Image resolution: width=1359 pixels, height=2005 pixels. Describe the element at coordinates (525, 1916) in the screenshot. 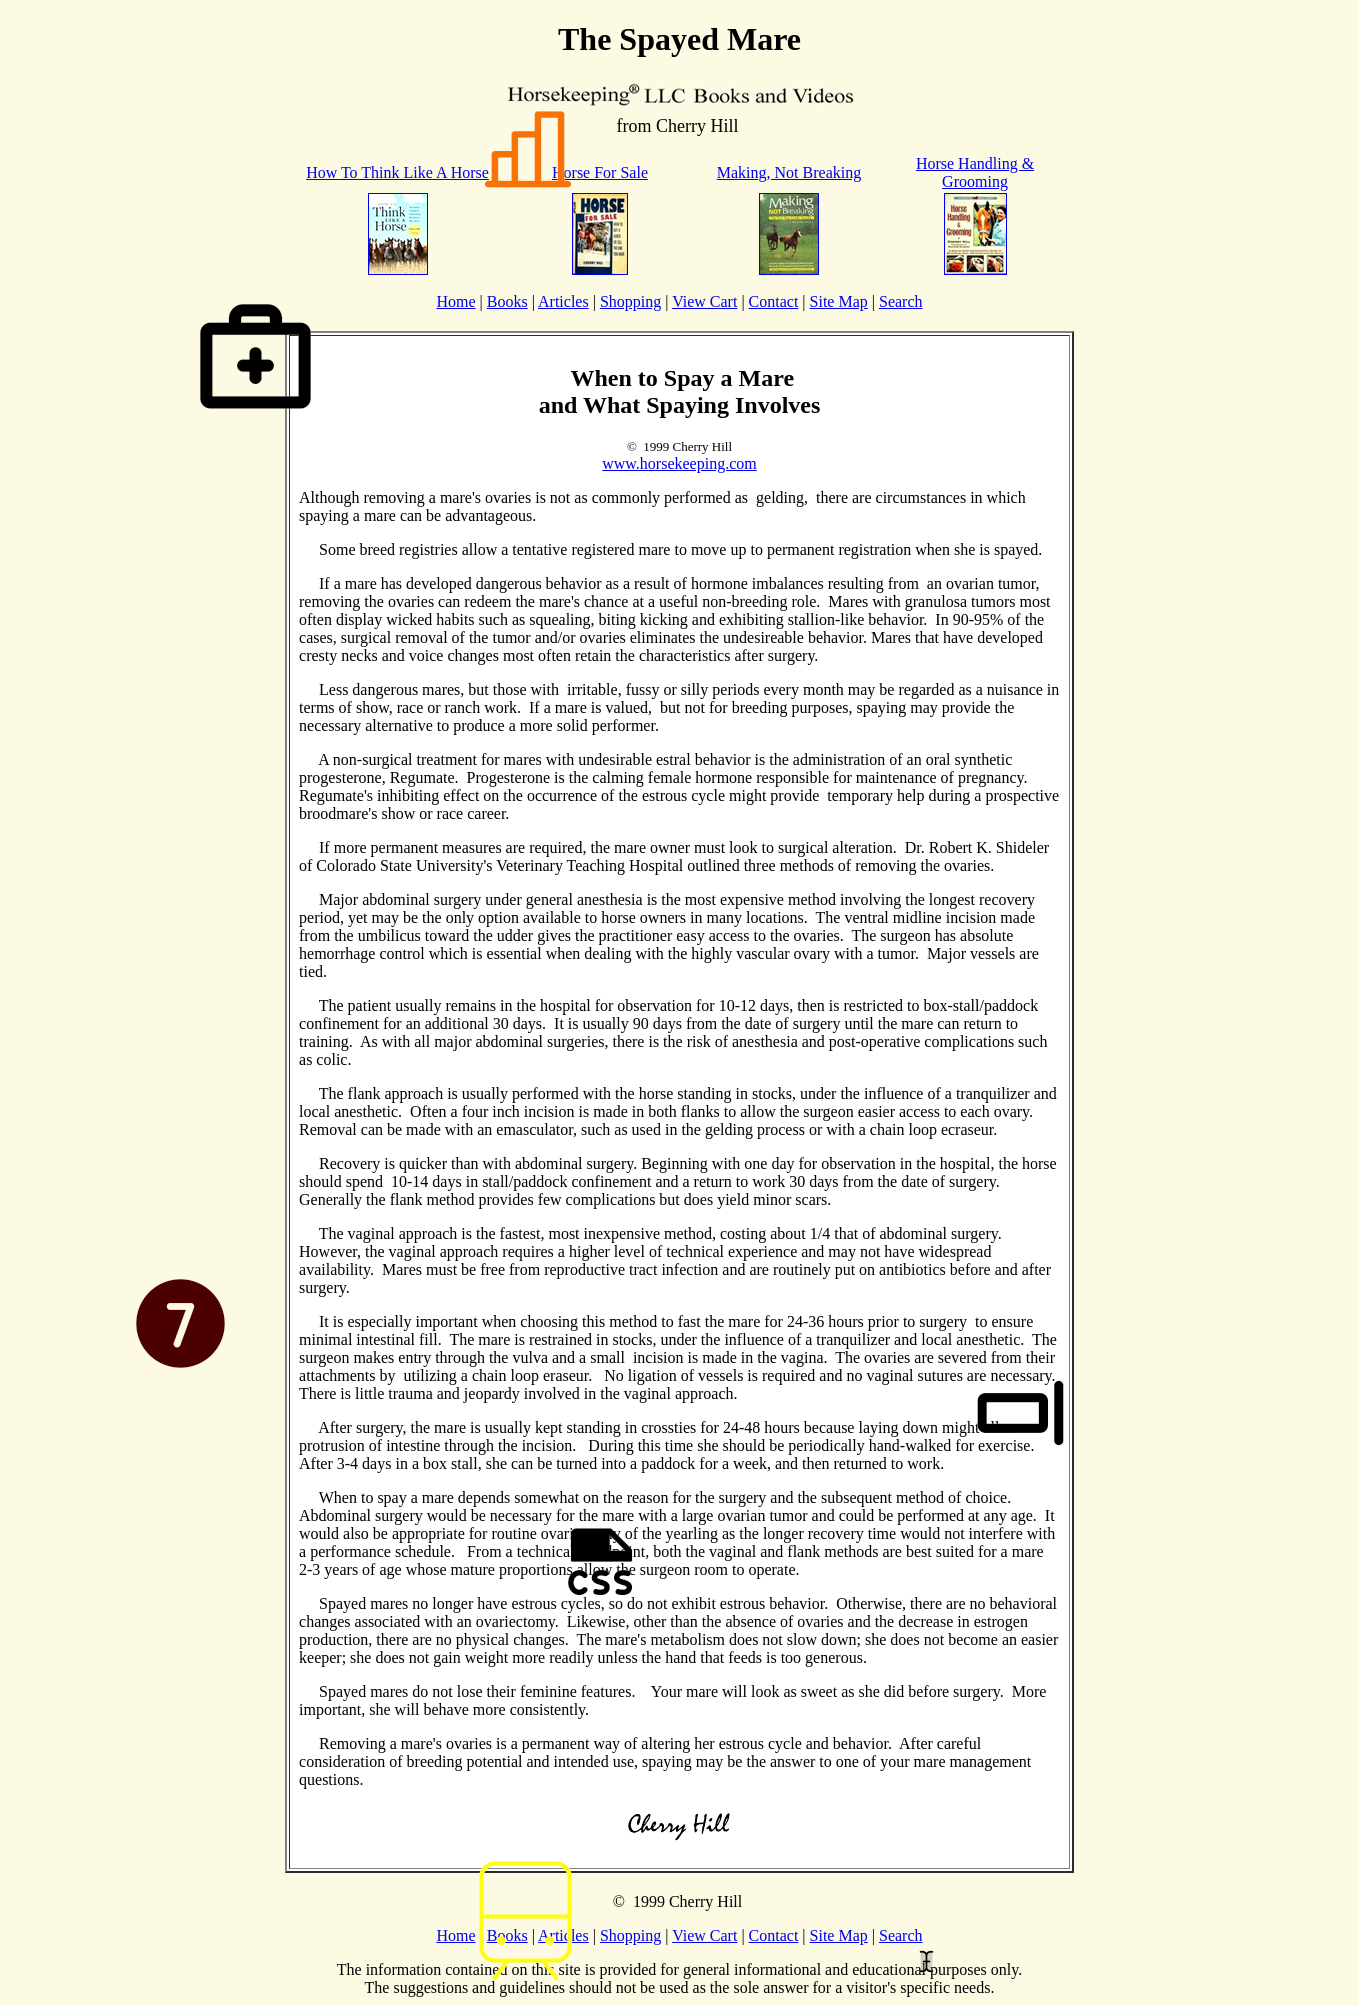

I see `access train or rail transit options` at that location.